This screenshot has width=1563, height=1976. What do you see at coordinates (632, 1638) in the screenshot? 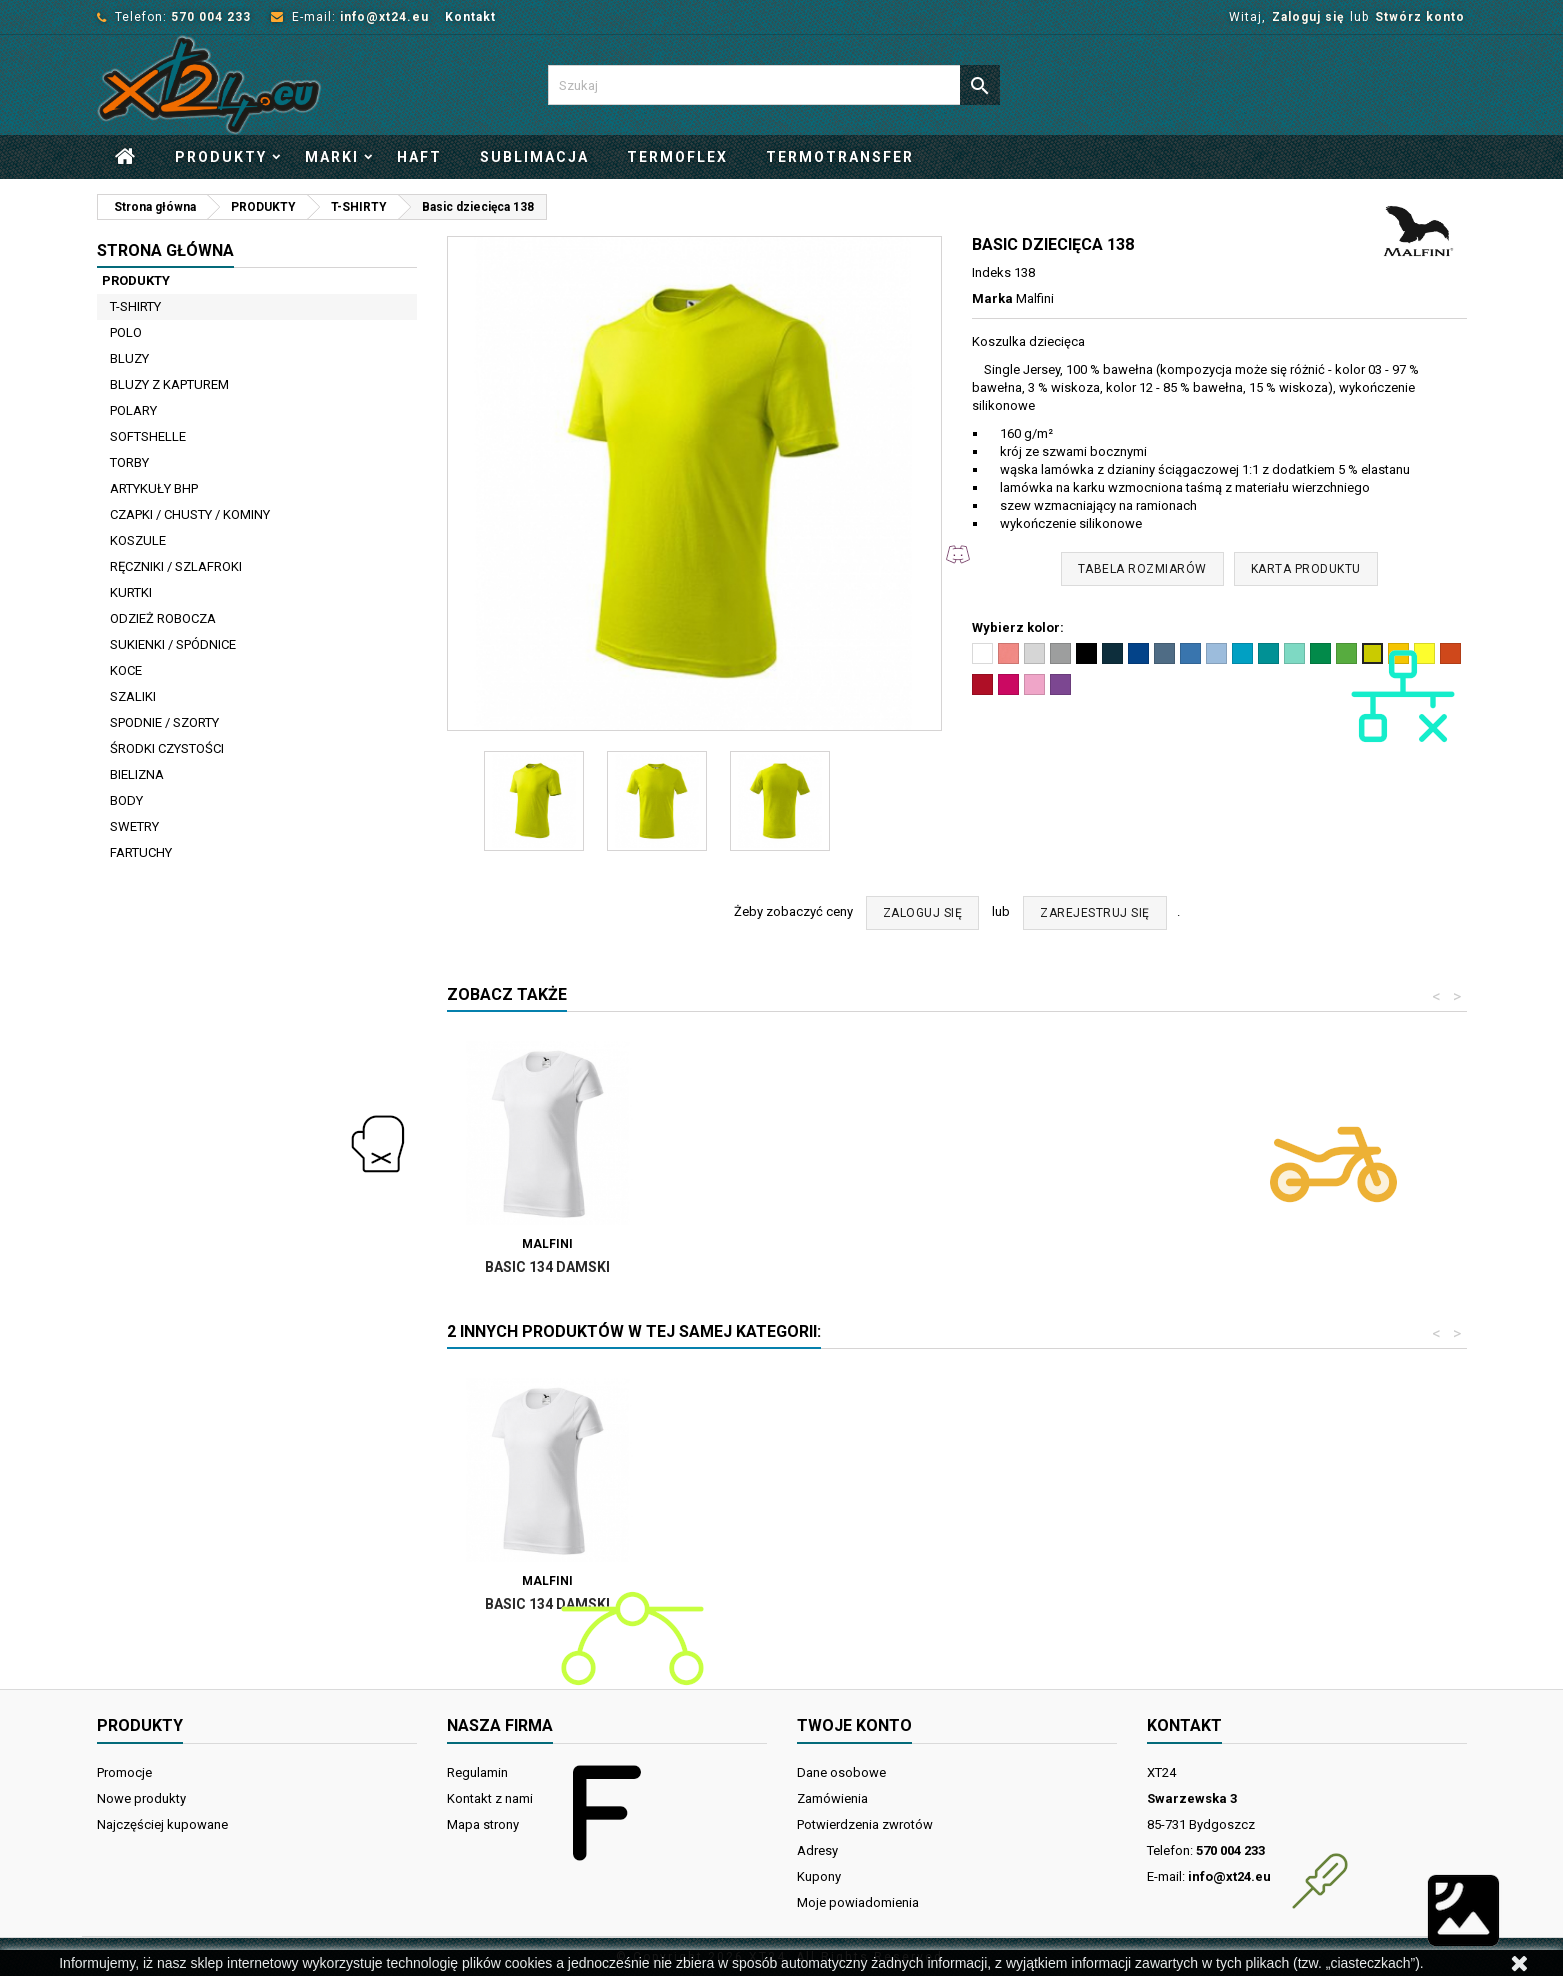
I see `edit vector path or bezier curve` at bounding box center [632, 1638].